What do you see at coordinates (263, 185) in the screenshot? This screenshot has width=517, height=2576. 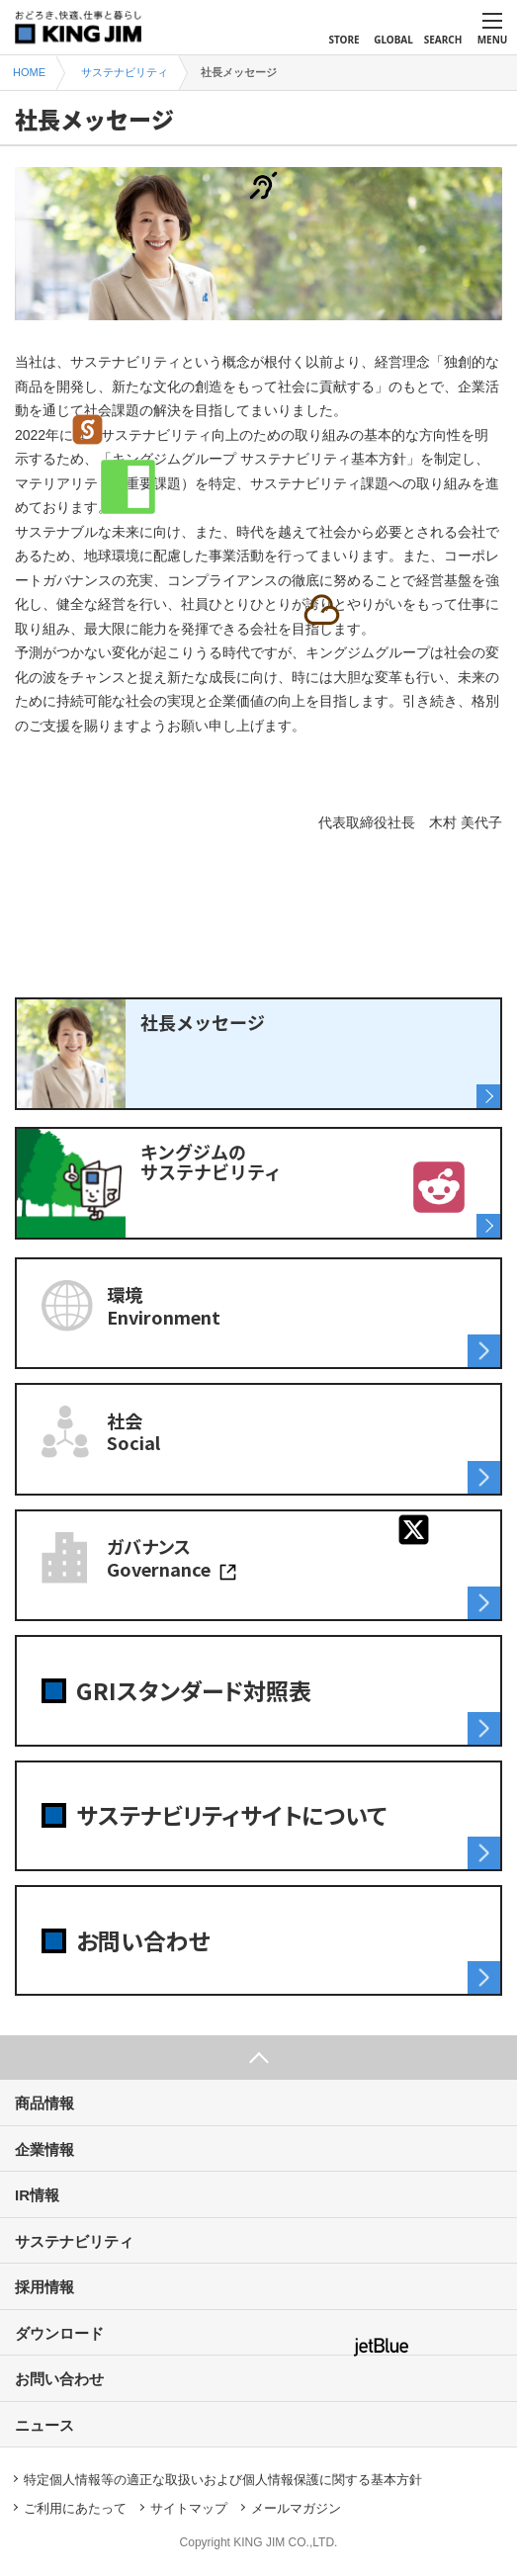 I see `indicates hard of hearing accessibility options` at bounding box center [263, 185].